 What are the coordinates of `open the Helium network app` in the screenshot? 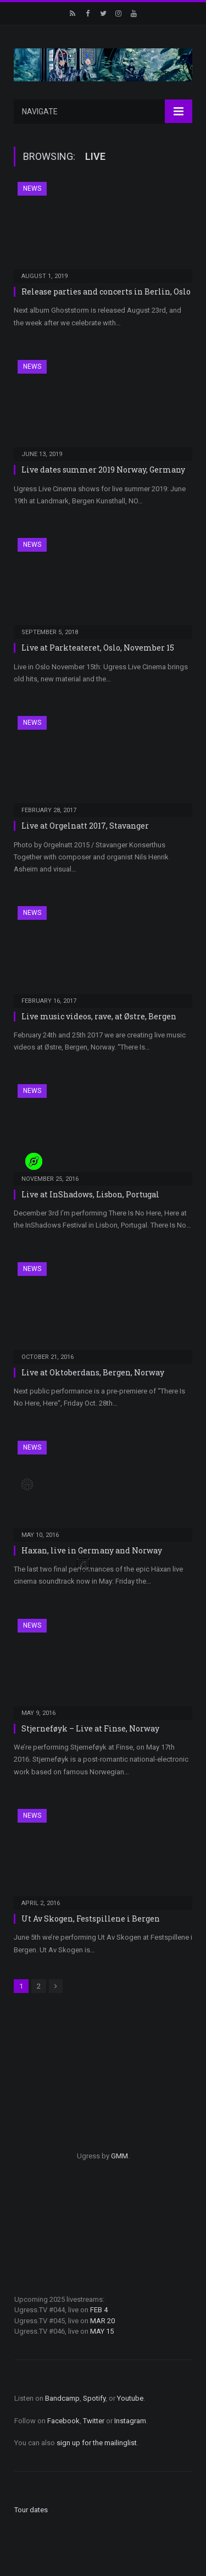 It's located at (34, 1161).